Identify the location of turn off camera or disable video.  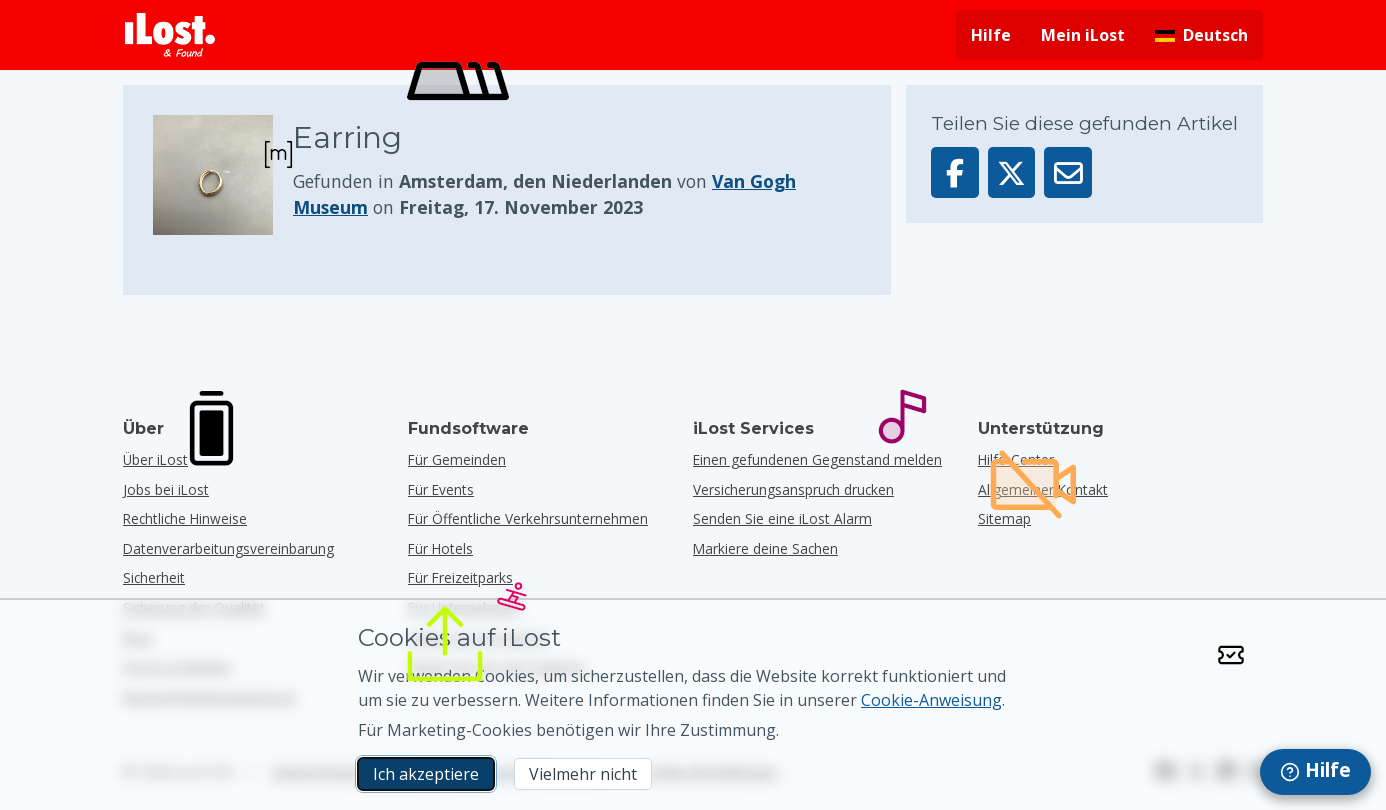
(1030, 484).